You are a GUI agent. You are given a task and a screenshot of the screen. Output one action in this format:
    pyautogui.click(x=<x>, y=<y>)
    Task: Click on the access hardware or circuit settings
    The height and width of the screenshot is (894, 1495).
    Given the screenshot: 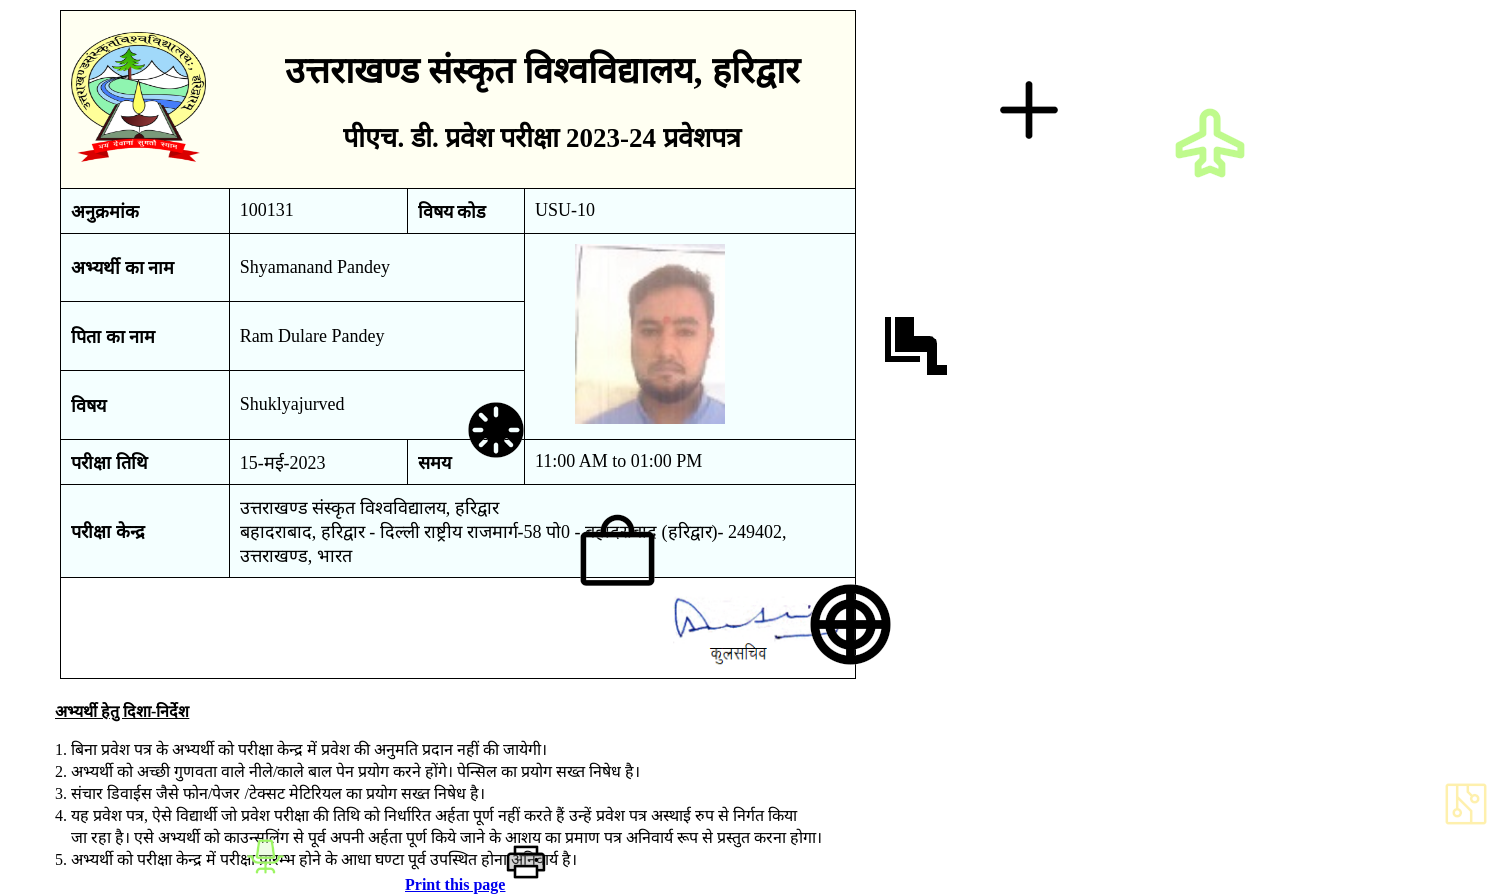 What is the action you would take?
    pyautogui.click(x=1466, y=804)
    